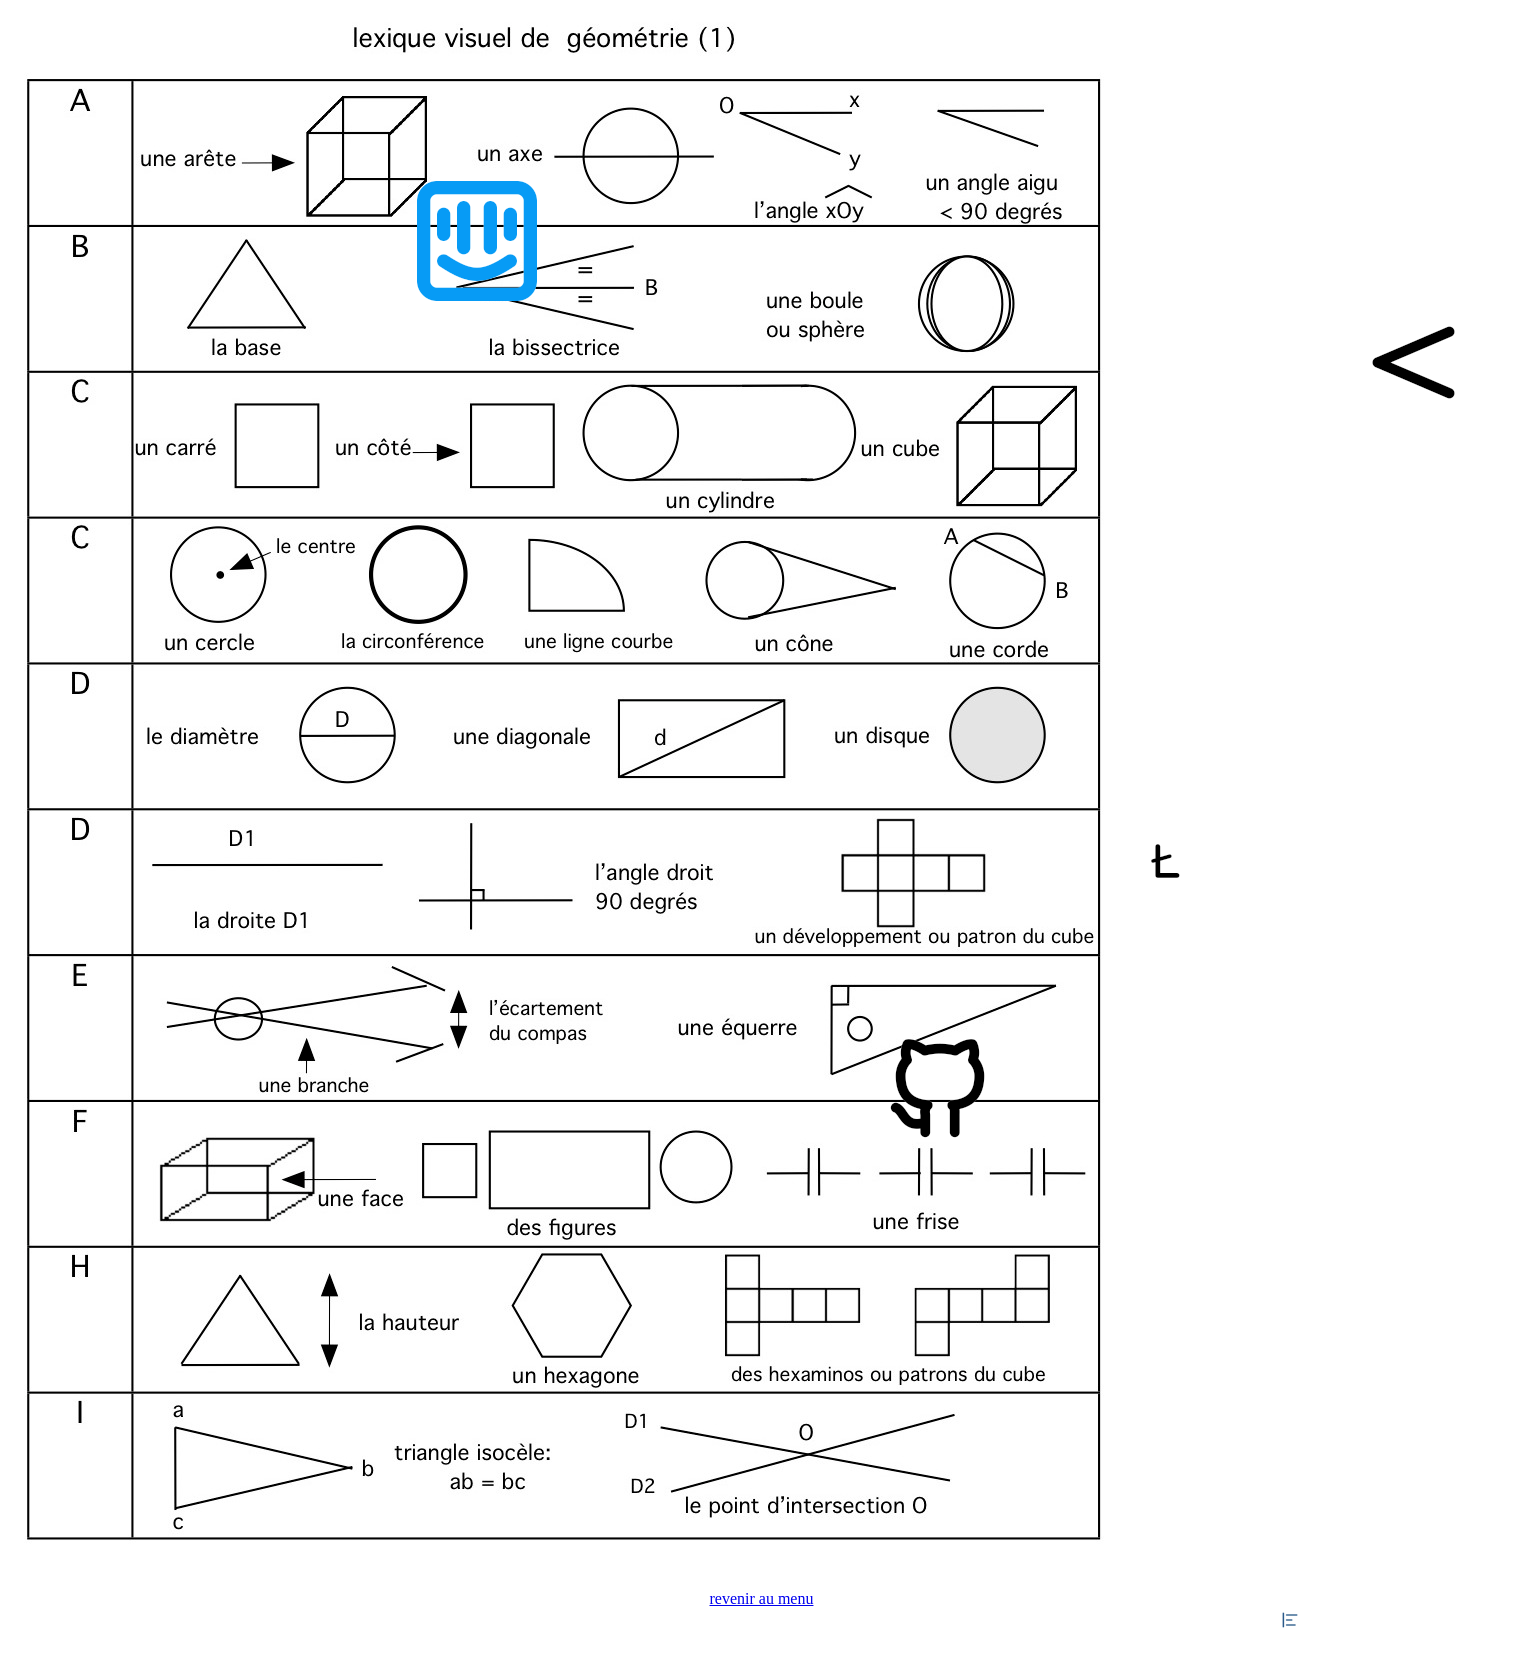  I want to click on align text to the left, so click(1290, 1620).